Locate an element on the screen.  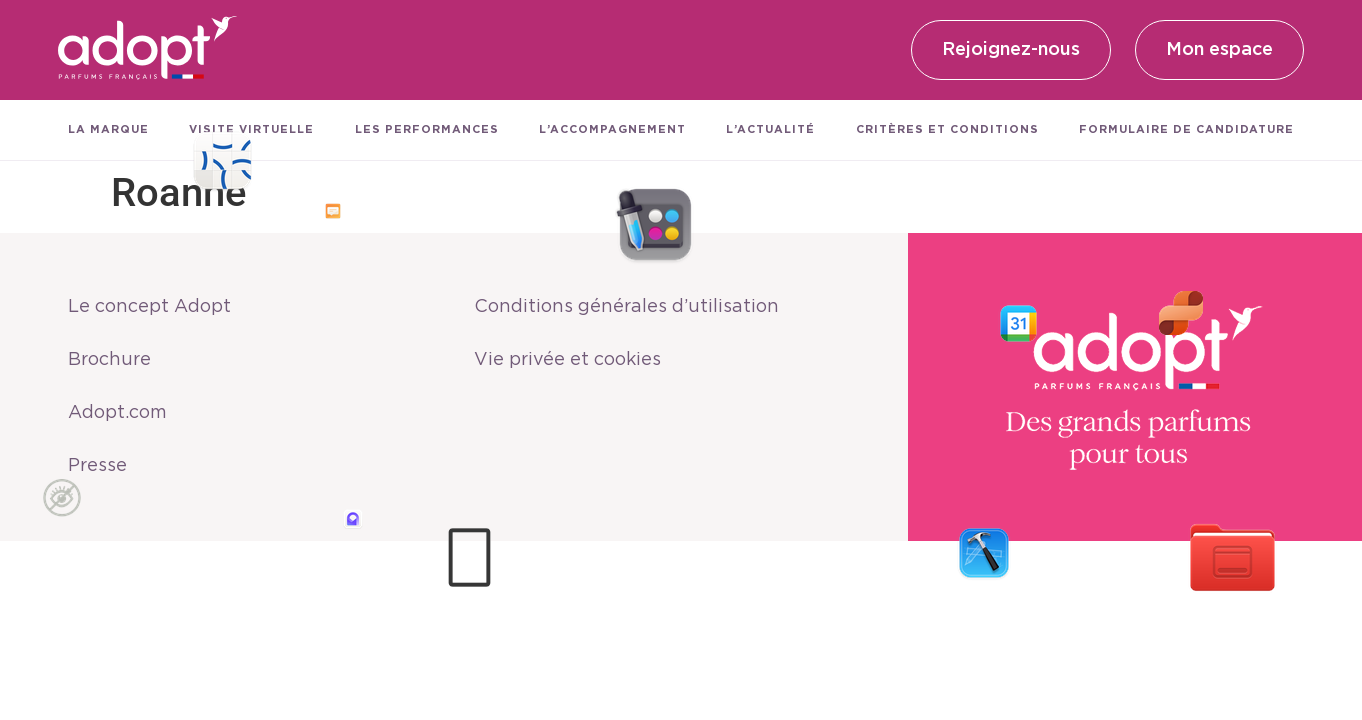
open microsoft power apps is located at coordinates (1181, 313).